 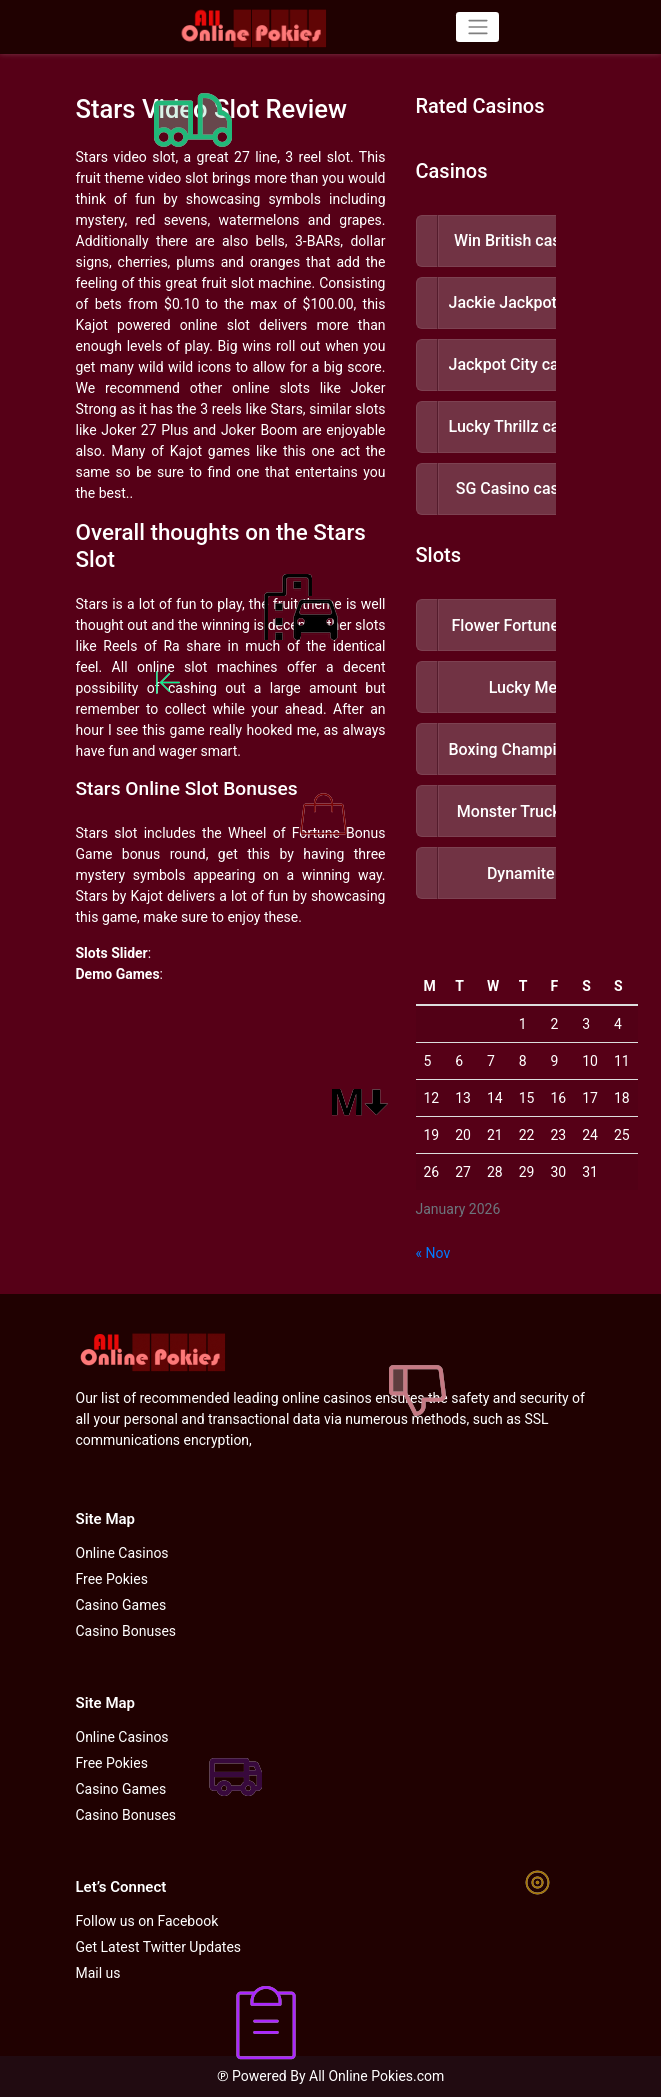 What do you see at coordinates (301, 607) in the screenshot?
I see `access transportation or commute options` at bounding box center [301, 607].